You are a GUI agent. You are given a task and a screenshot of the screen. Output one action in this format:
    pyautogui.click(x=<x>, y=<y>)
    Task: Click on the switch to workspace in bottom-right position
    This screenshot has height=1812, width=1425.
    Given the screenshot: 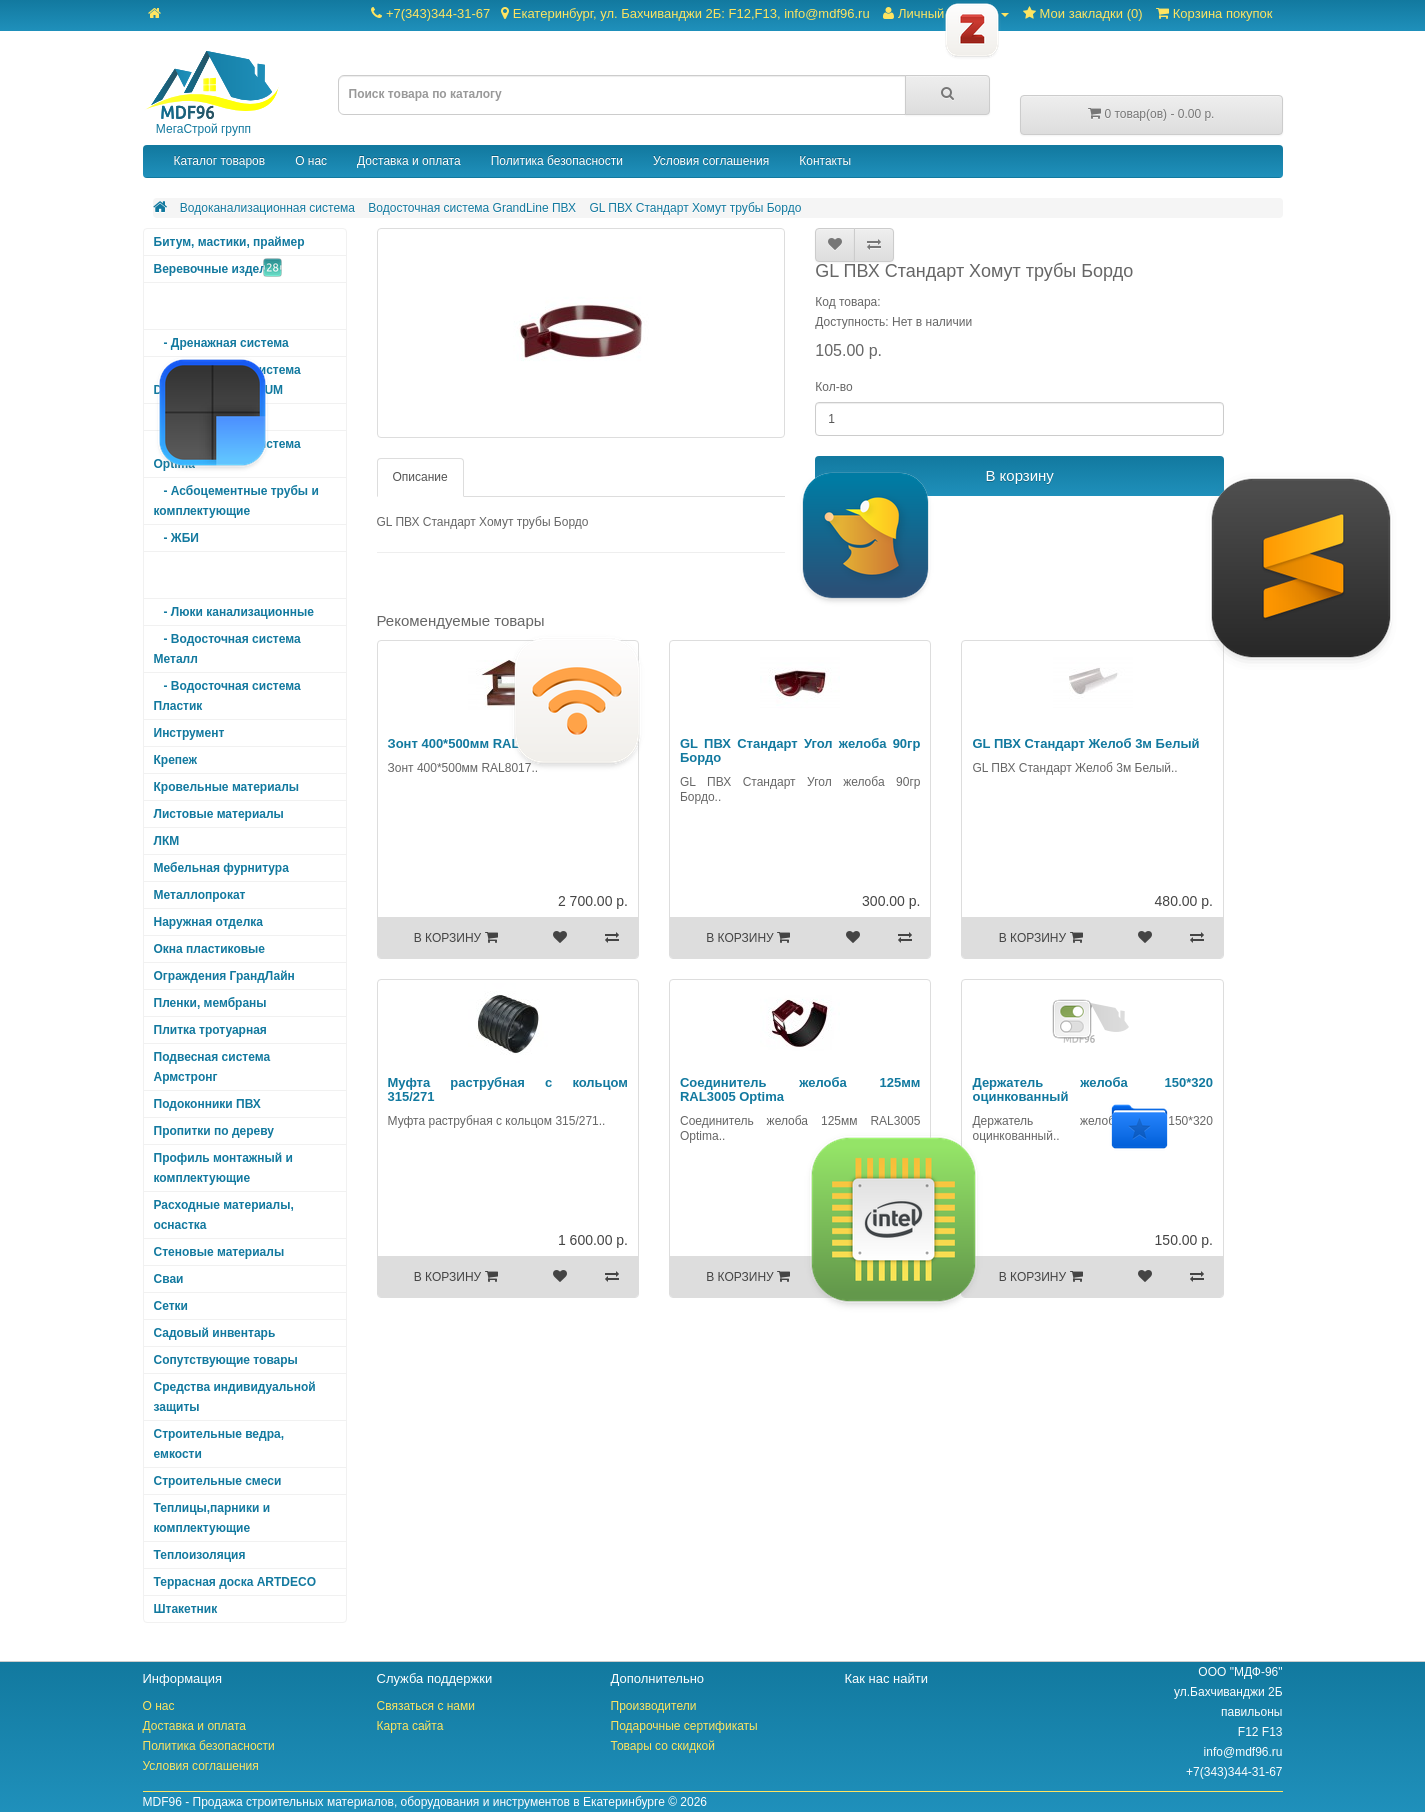 What is the action you would take?
    pyautogui.click(x=212, y=412)
    